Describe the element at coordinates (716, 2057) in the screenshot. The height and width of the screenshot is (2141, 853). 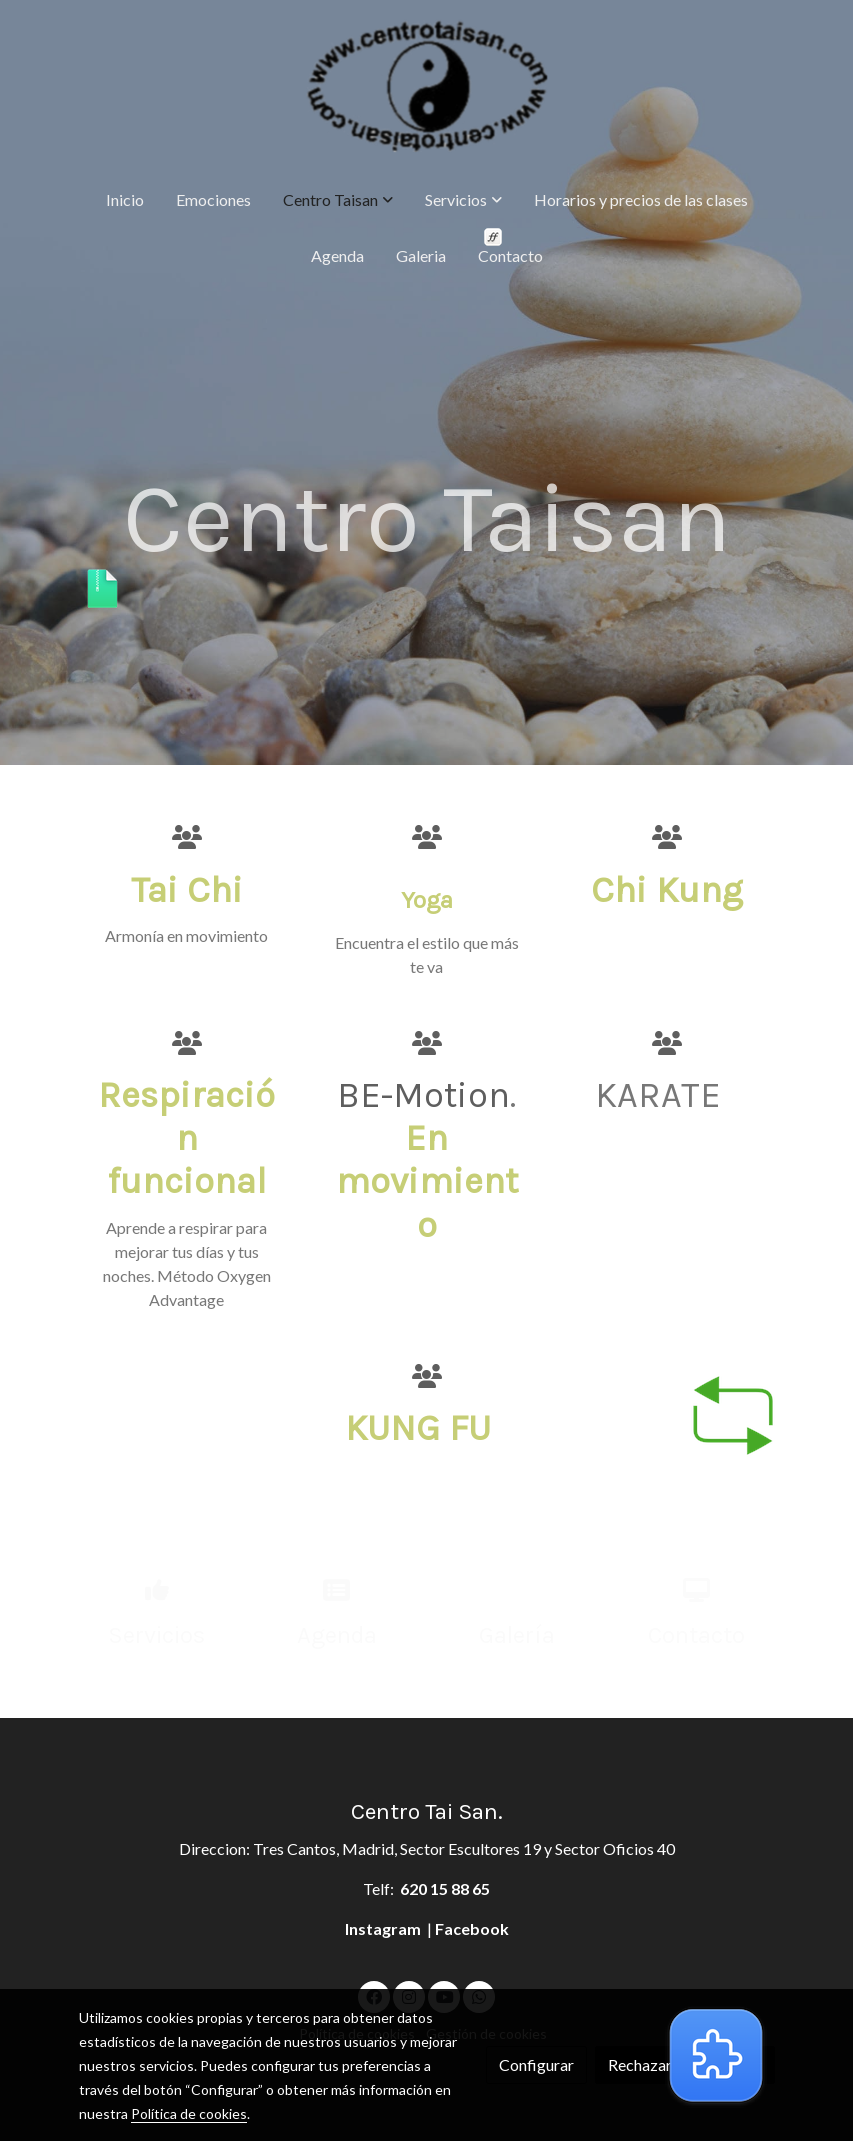
I see `manage plugin or extension settings` at that location.